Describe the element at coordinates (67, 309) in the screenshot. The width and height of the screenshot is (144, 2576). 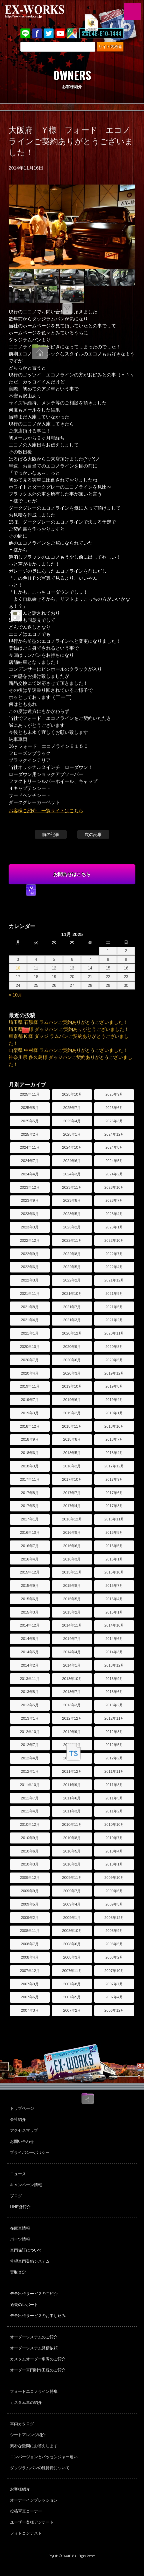
I see `access firewire external hard drive` at that location.